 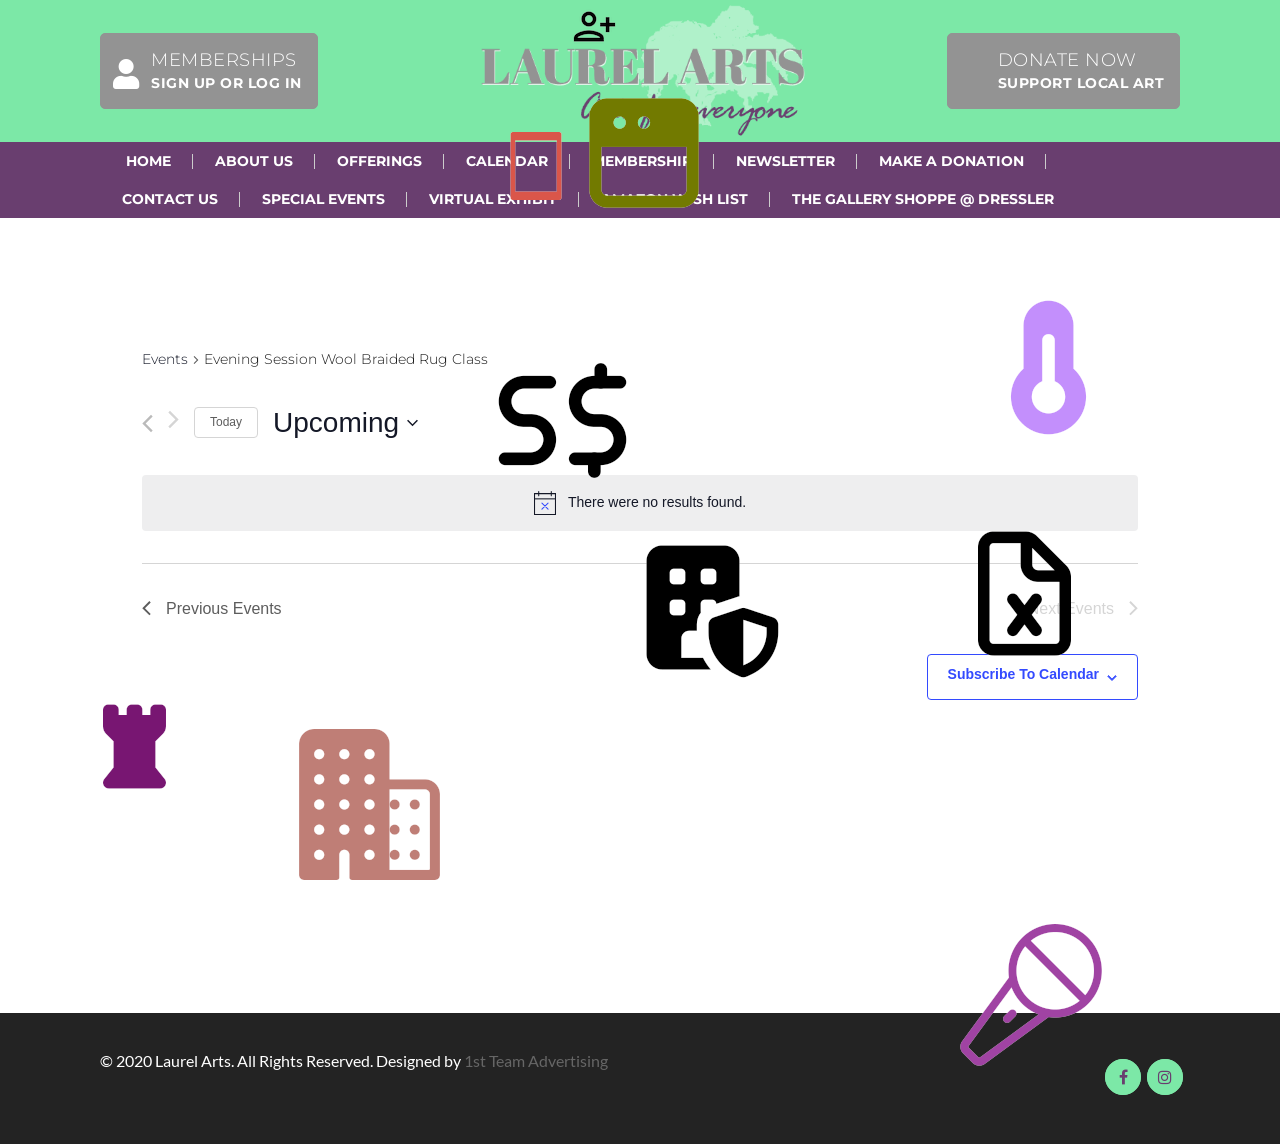 I want to click on open web browser, so click(x=644, y=153).